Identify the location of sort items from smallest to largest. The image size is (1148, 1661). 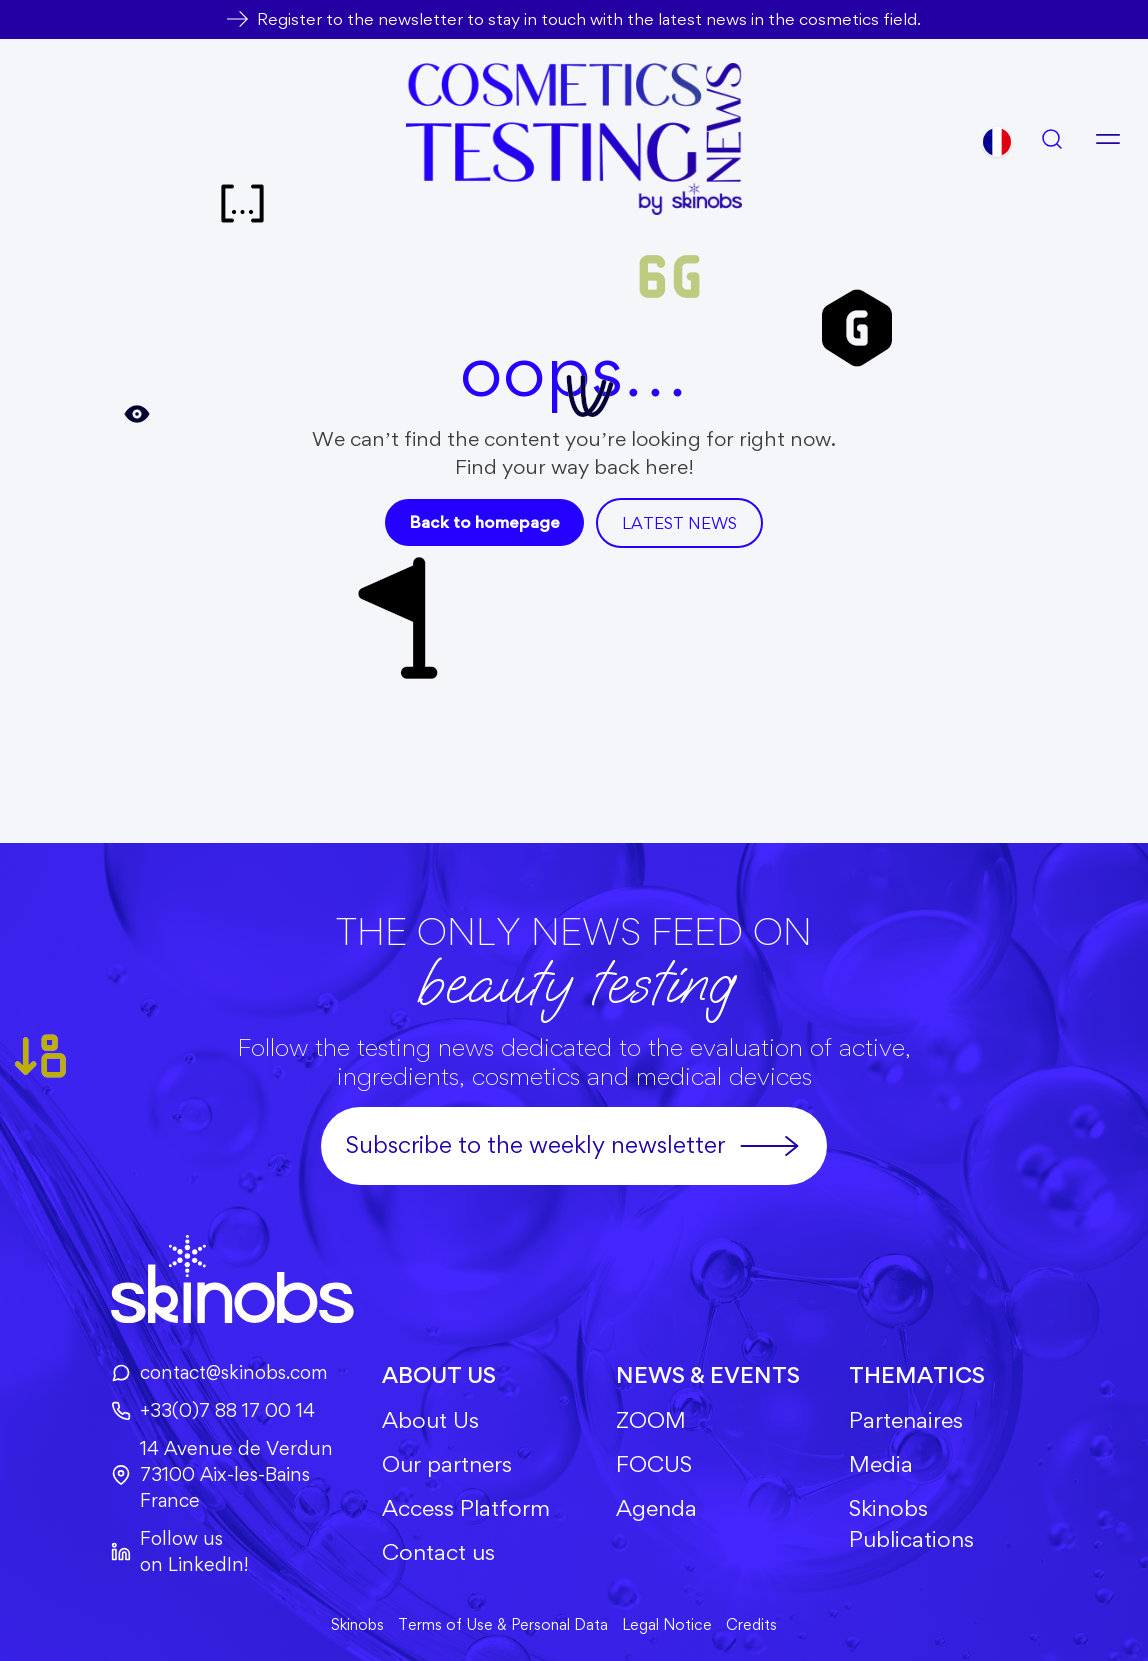
(39, 1056).